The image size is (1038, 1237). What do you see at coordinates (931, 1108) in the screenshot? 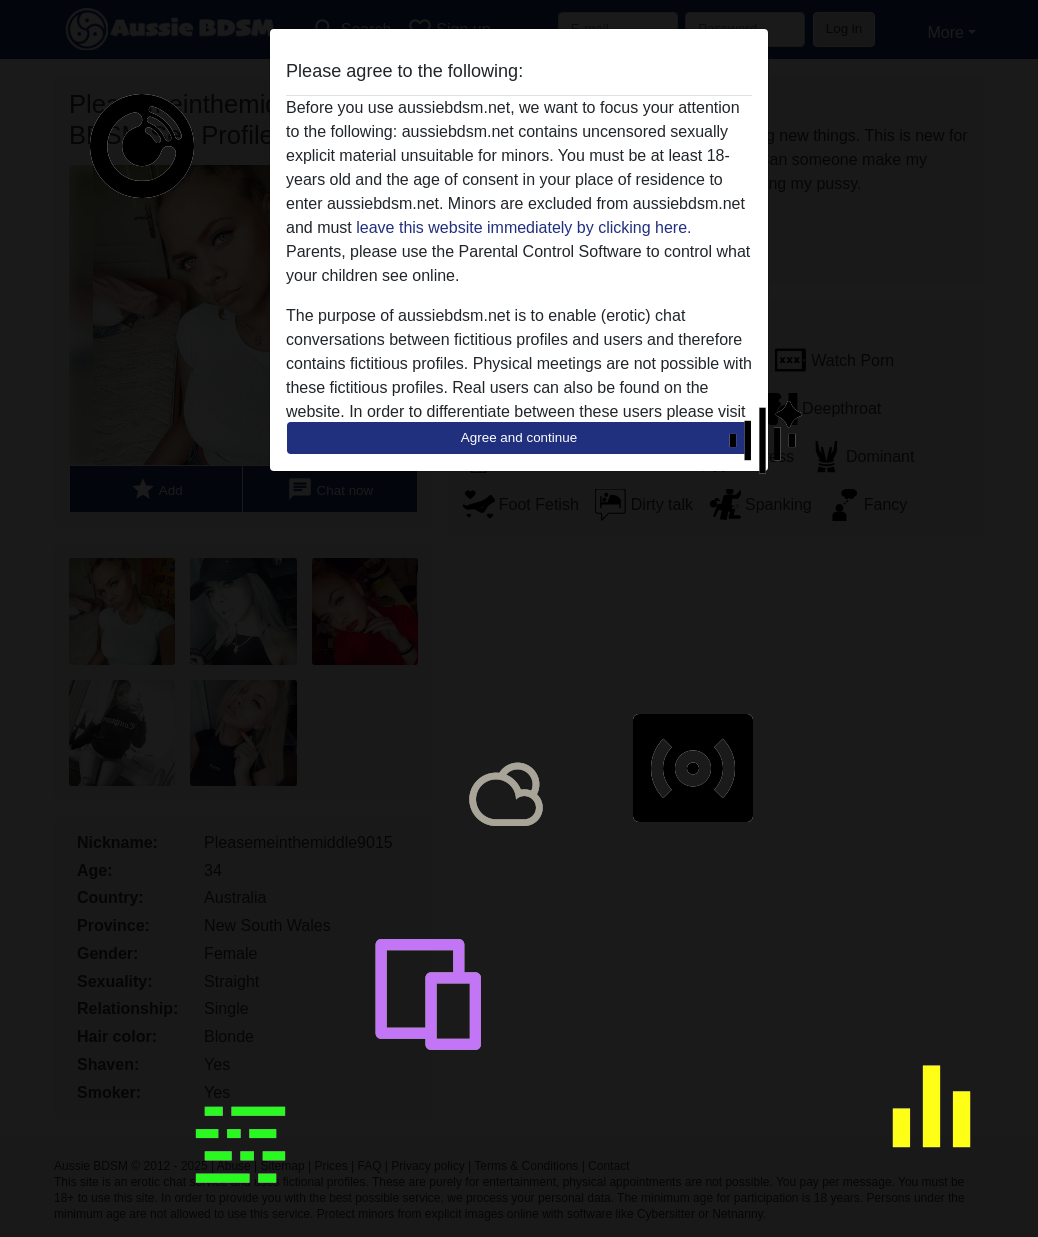
I see `view analytics or statistics` at bounding box center [931, 1108].